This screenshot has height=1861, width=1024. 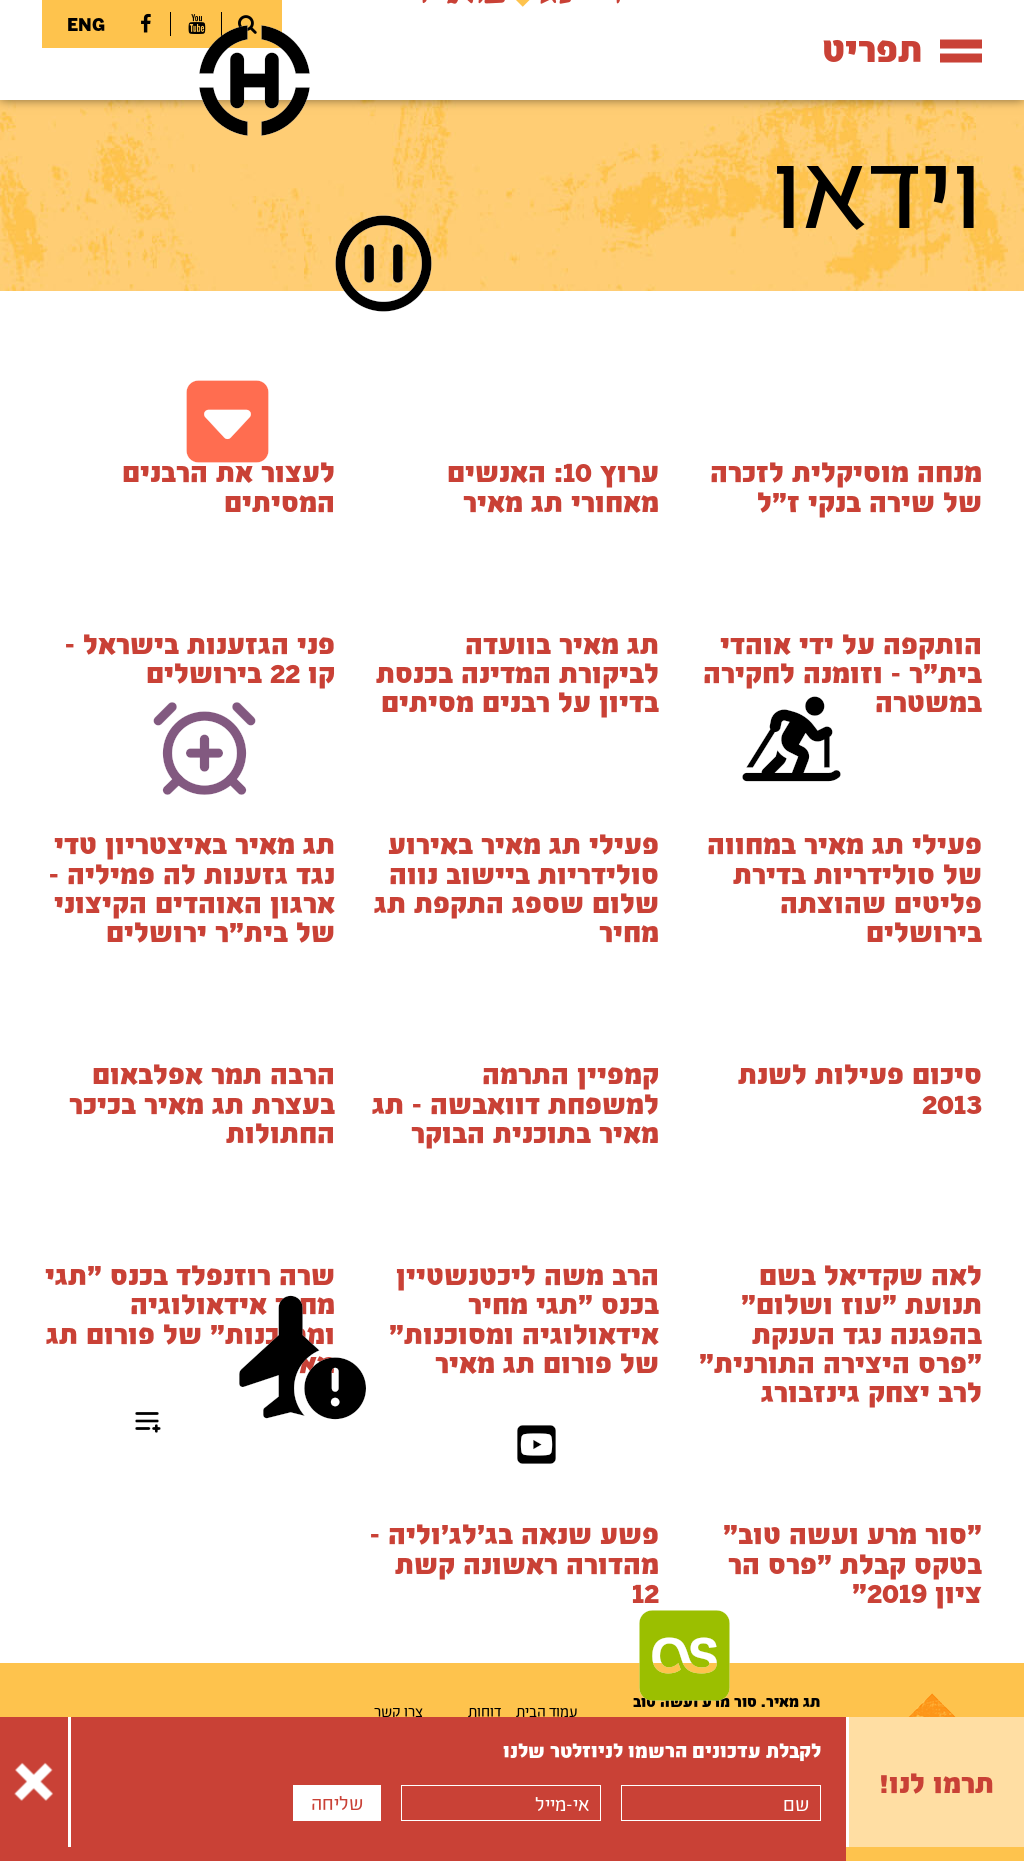 I want to click on indicates a helipad or helicopter landing zone, so click(x=254, y=80).